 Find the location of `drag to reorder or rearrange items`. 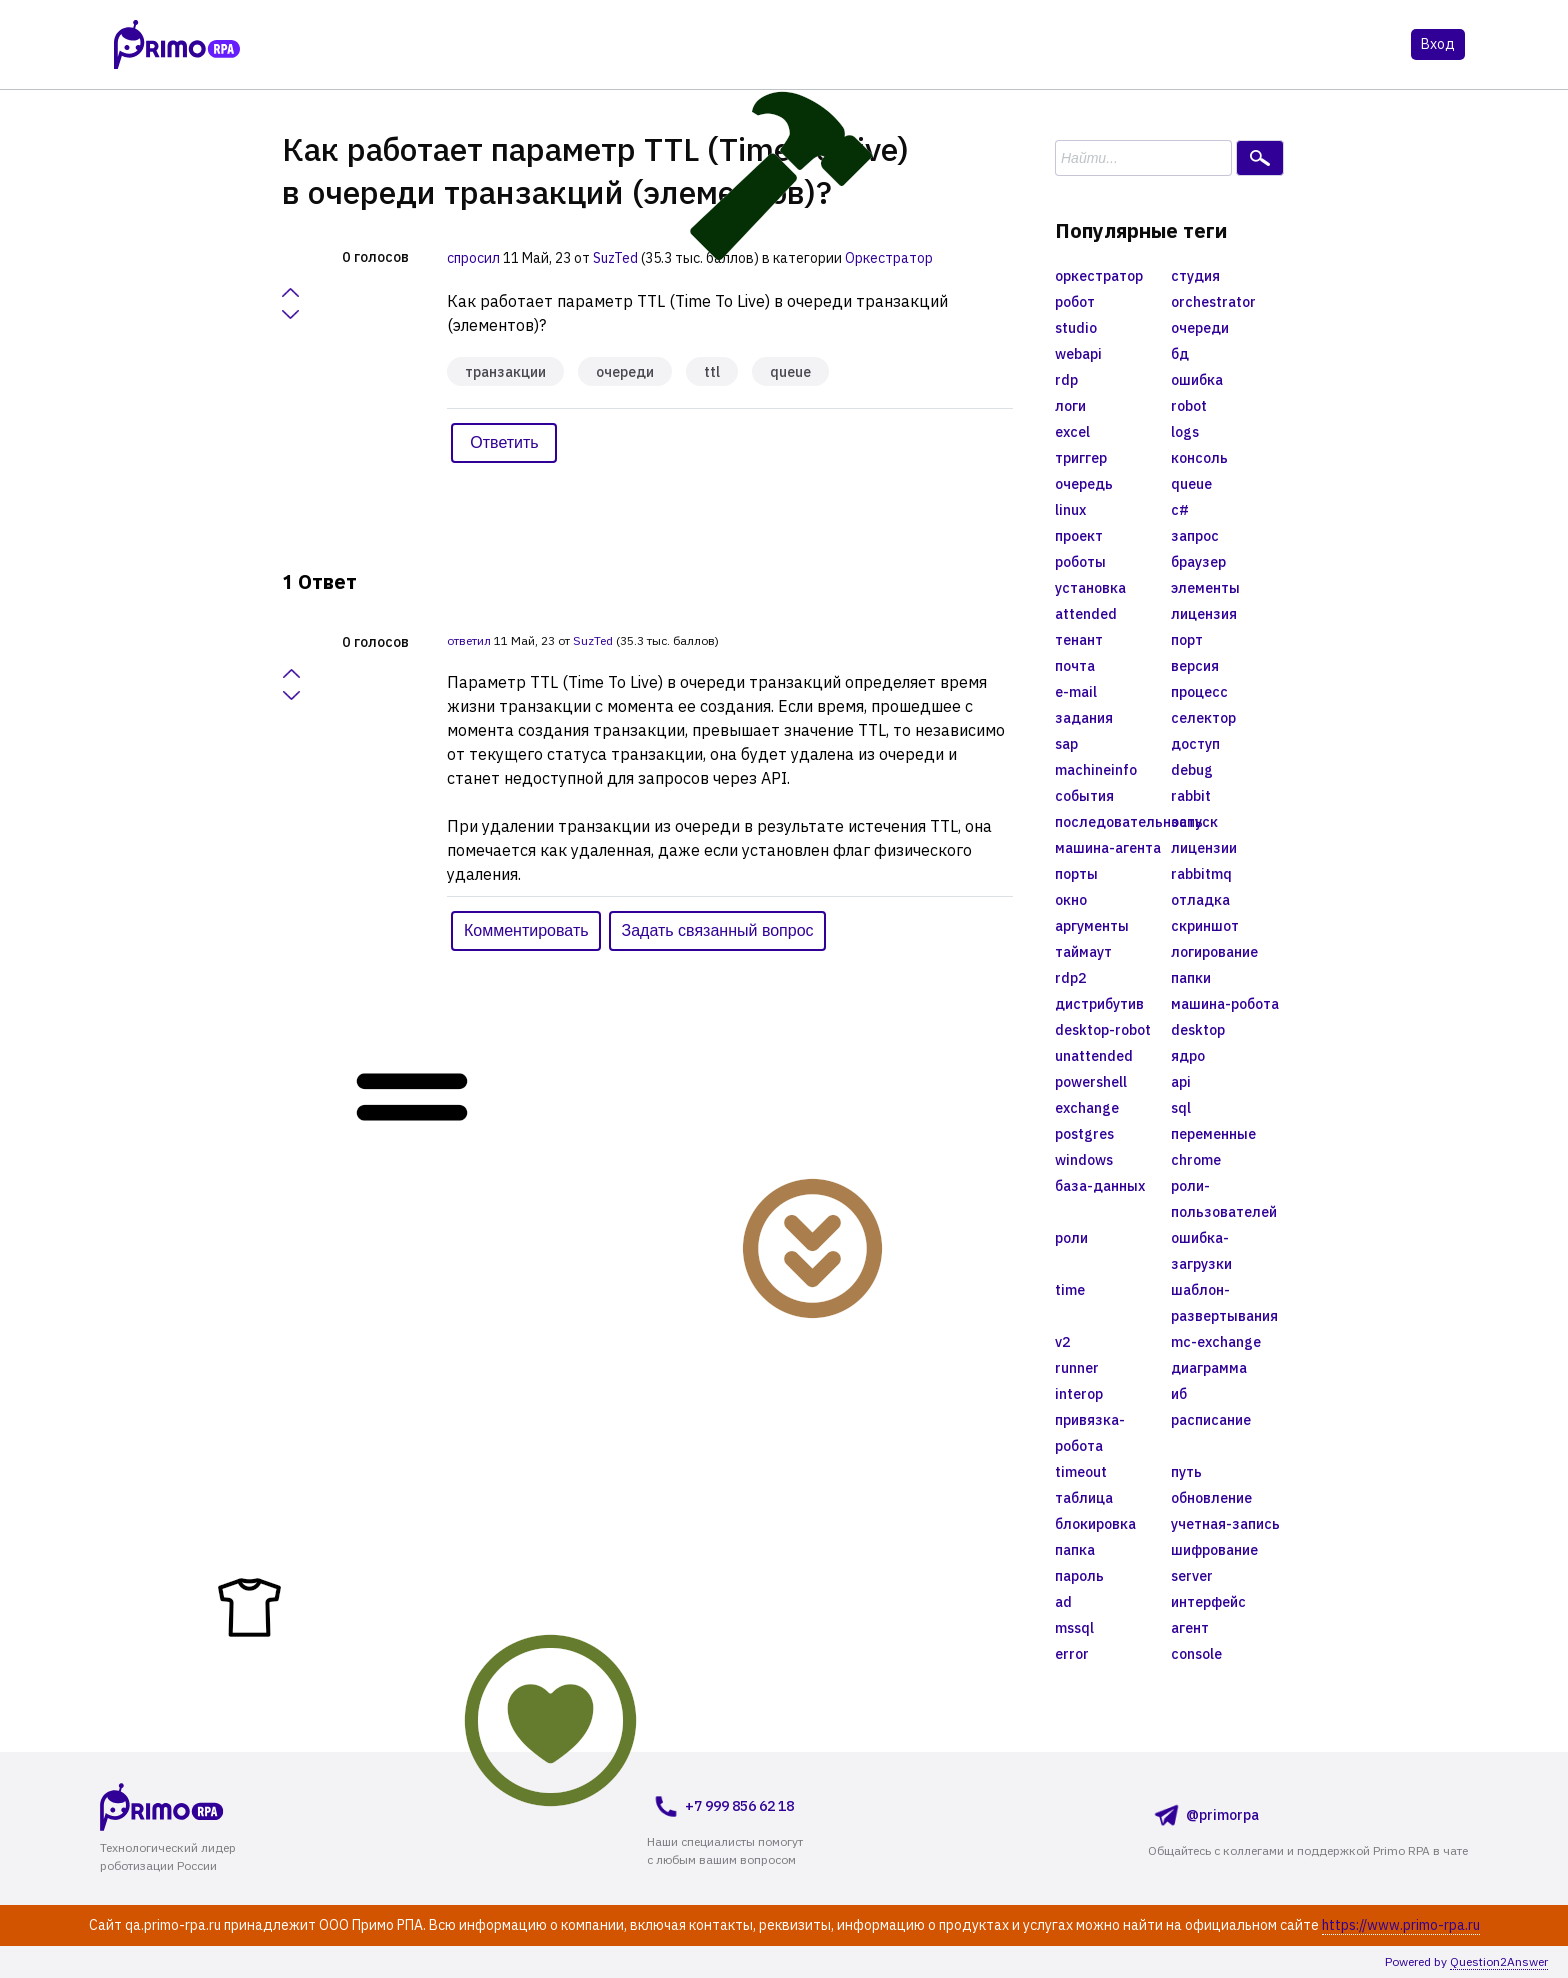

drag to reorder or rearrange items is located at coordinates (412, 1097).